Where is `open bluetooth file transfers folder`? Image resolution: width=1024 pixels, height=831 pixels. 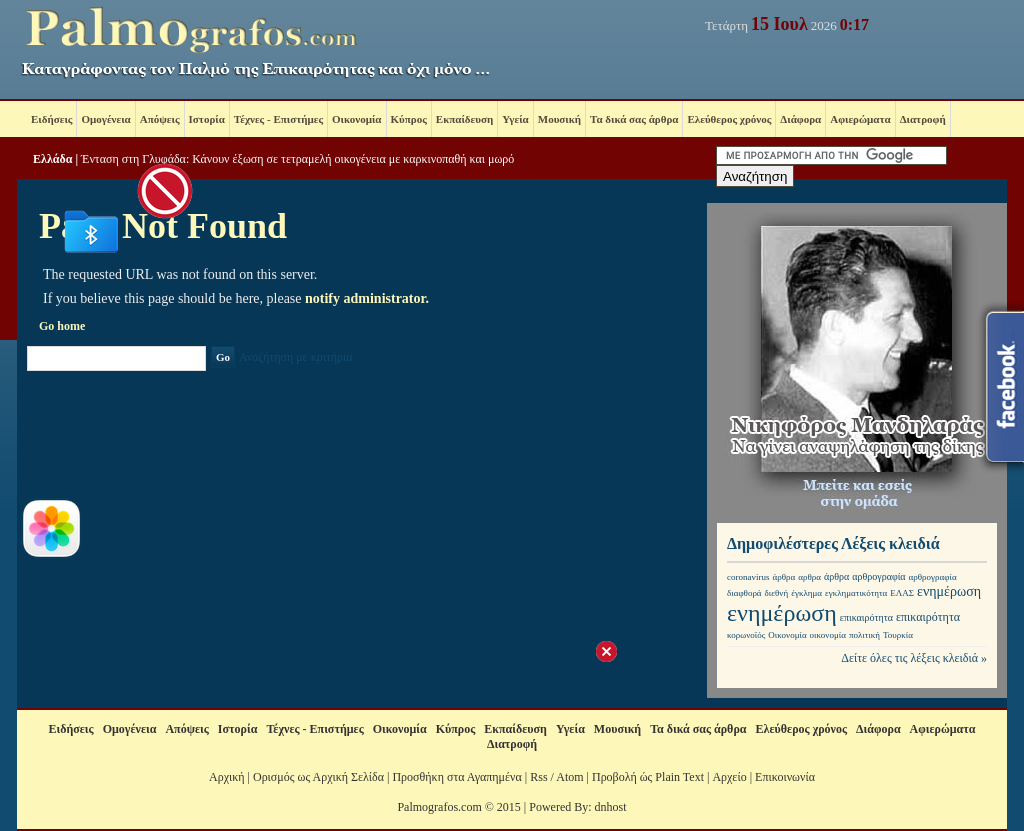 open bluetooth file transfers folder is located at coordinates (91, 233).